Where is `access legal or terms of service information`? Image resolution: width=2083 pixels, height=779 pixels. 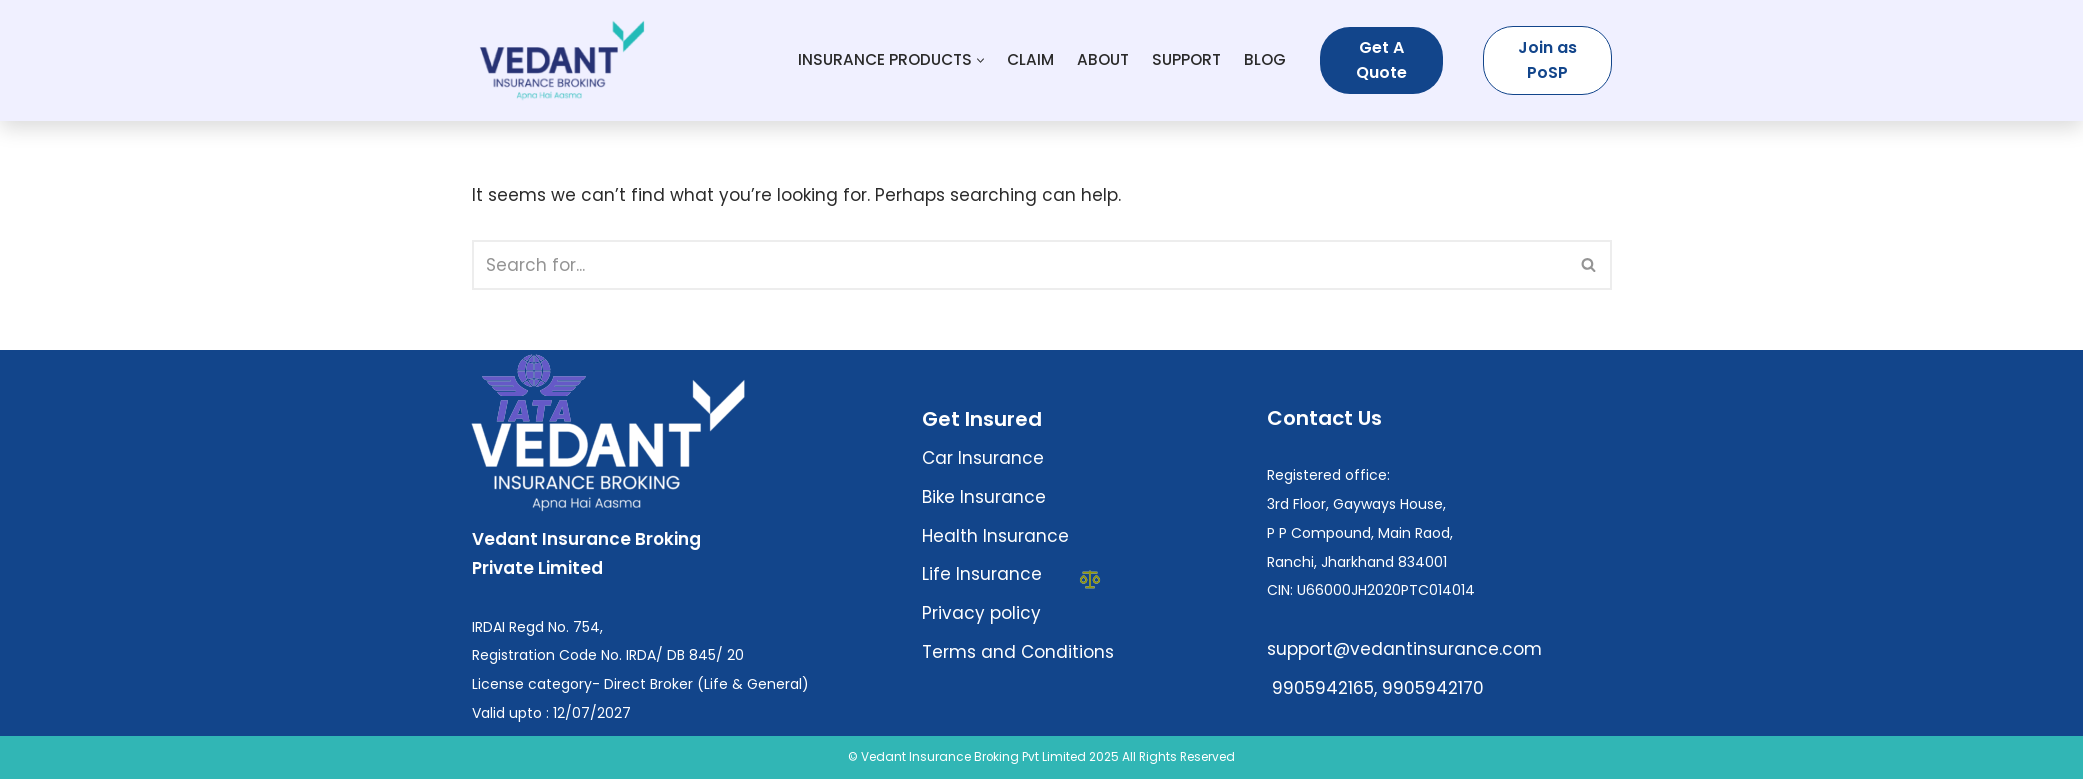 access legal or terms of service information is located at coordinates (1090, 580).